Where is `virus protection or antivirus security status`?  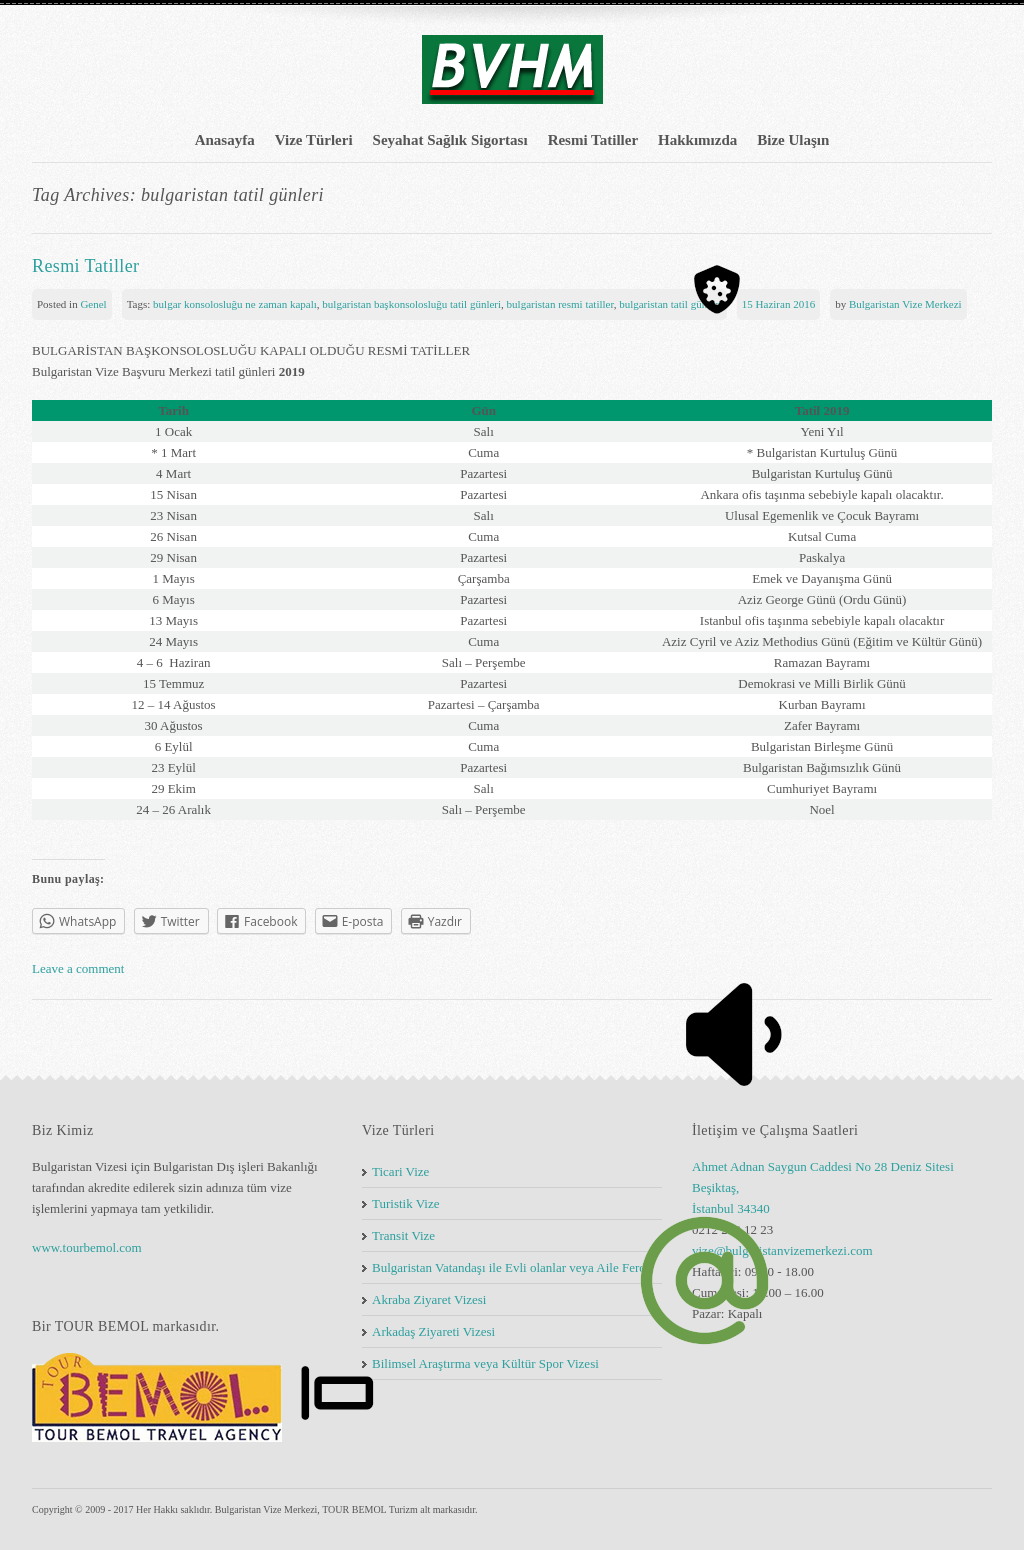 virus protection or antivirus security status is located at coordinates (718, 289).